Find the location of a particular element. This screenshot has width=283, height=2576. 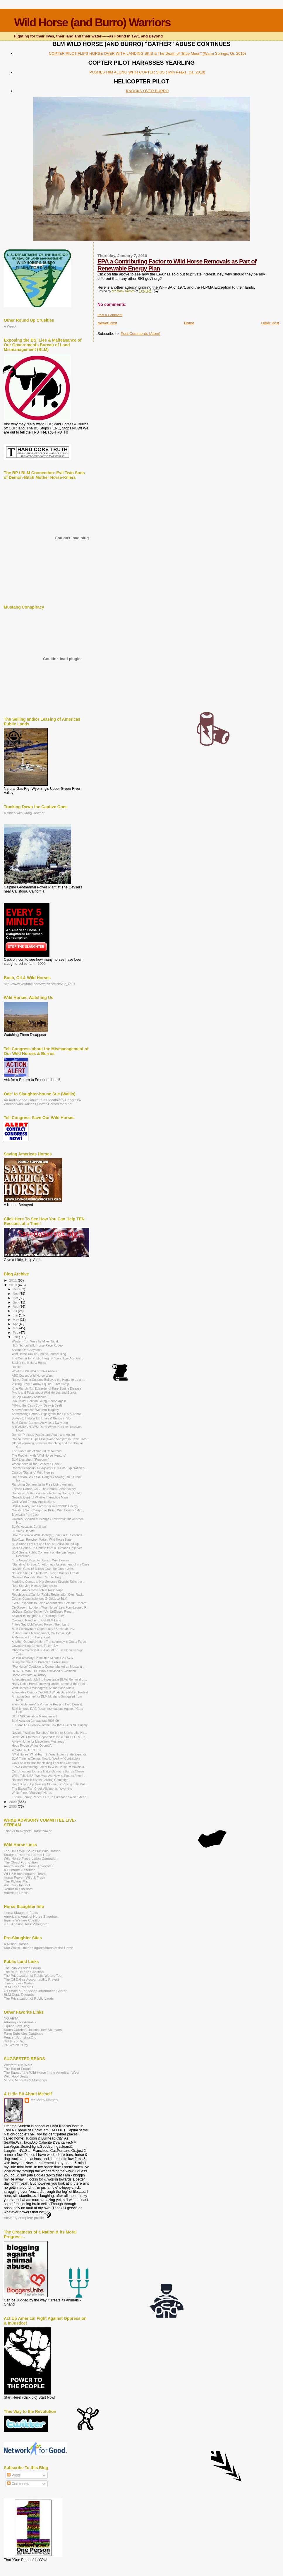

decorative emblem or badge for a game achievement is located at coordinates (14, 737).